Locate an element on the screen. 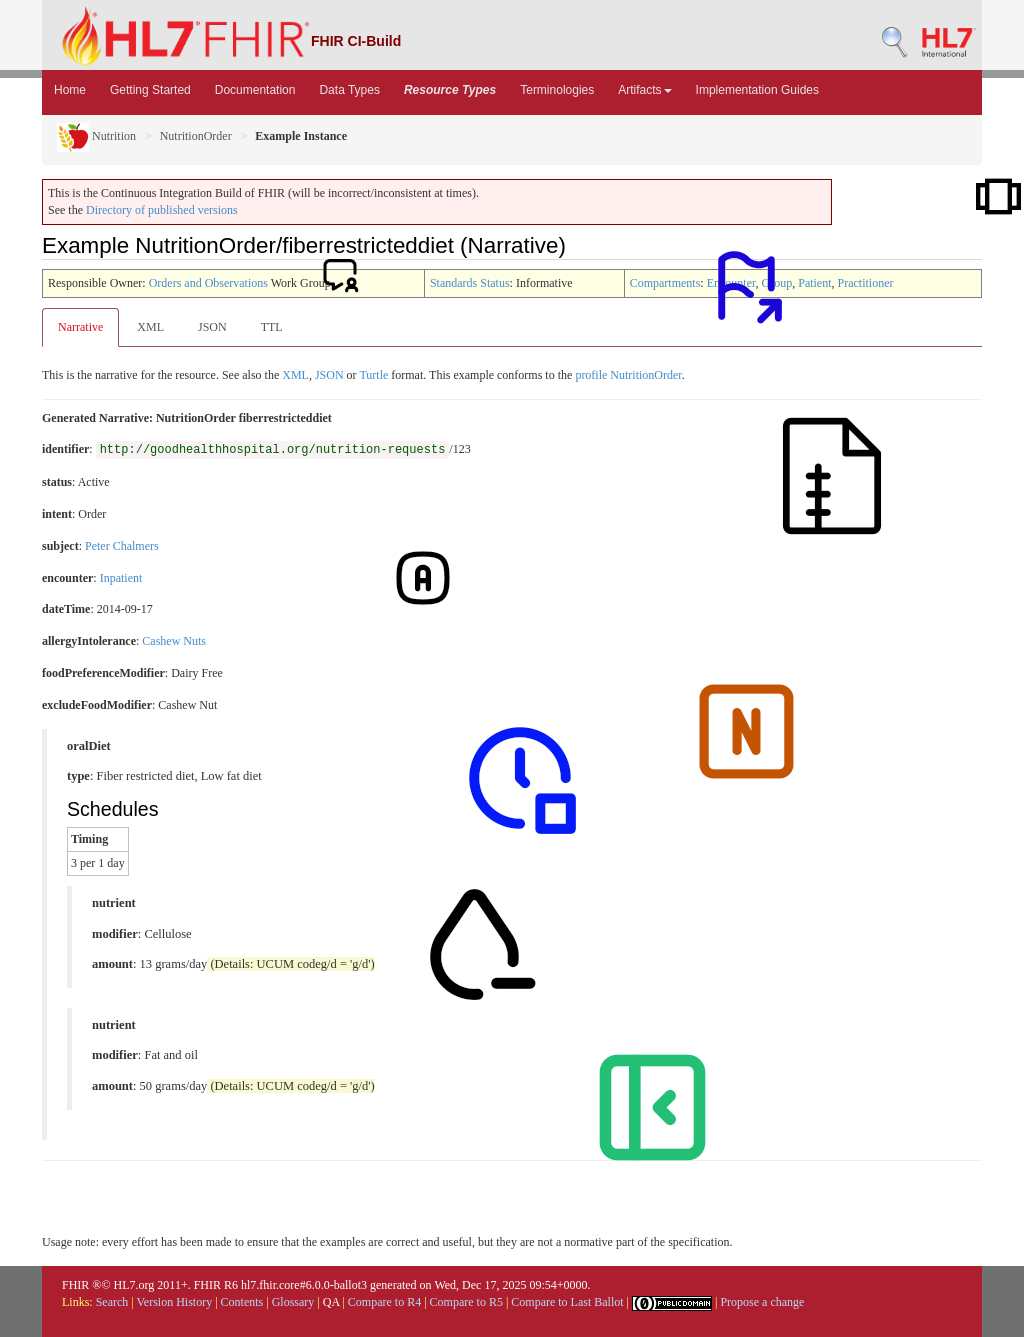 Image resolution: width=1024 pixels, height=1337 pixels. select font style or text option A is located at coordinates (423, 578).